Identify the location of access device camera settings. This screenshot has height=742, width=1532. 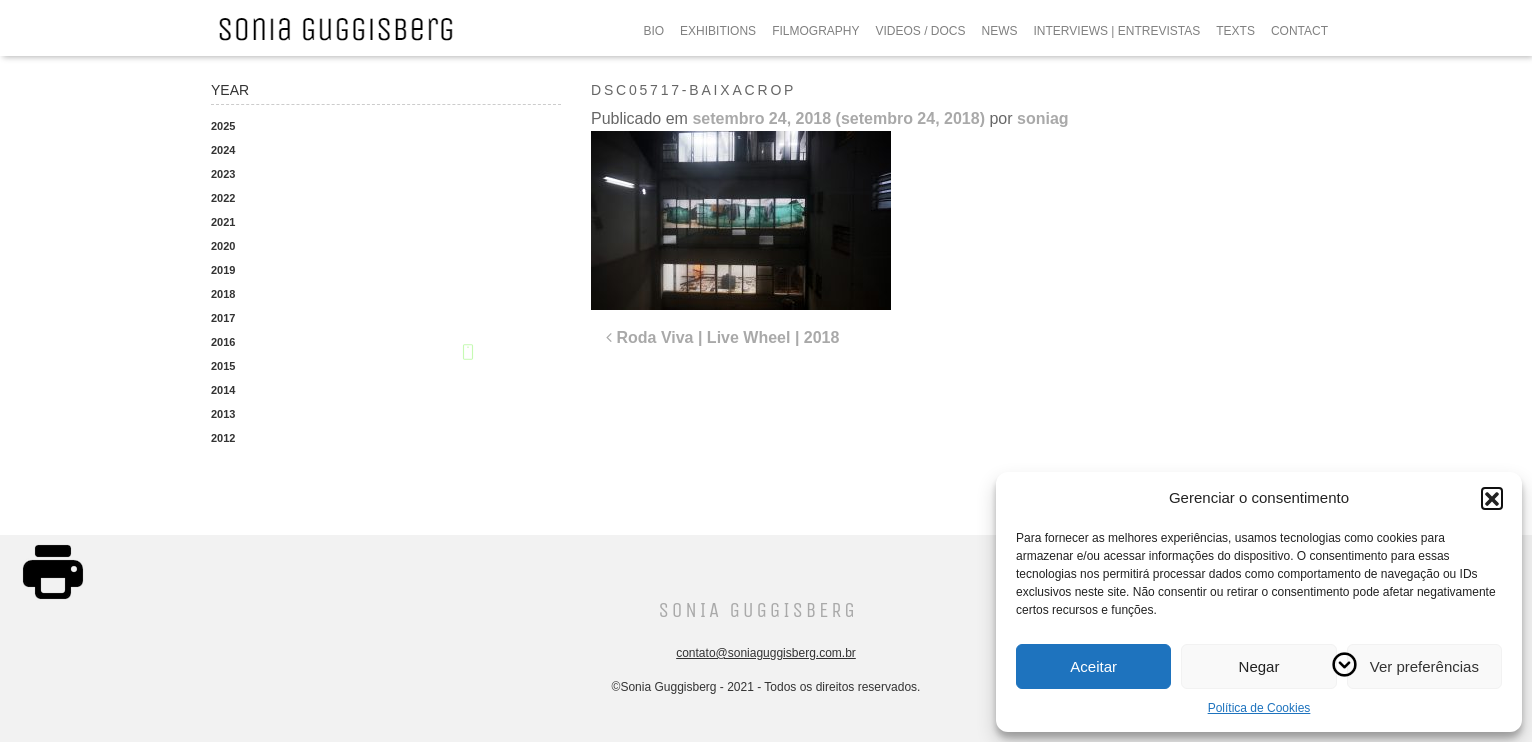
(468, 352).